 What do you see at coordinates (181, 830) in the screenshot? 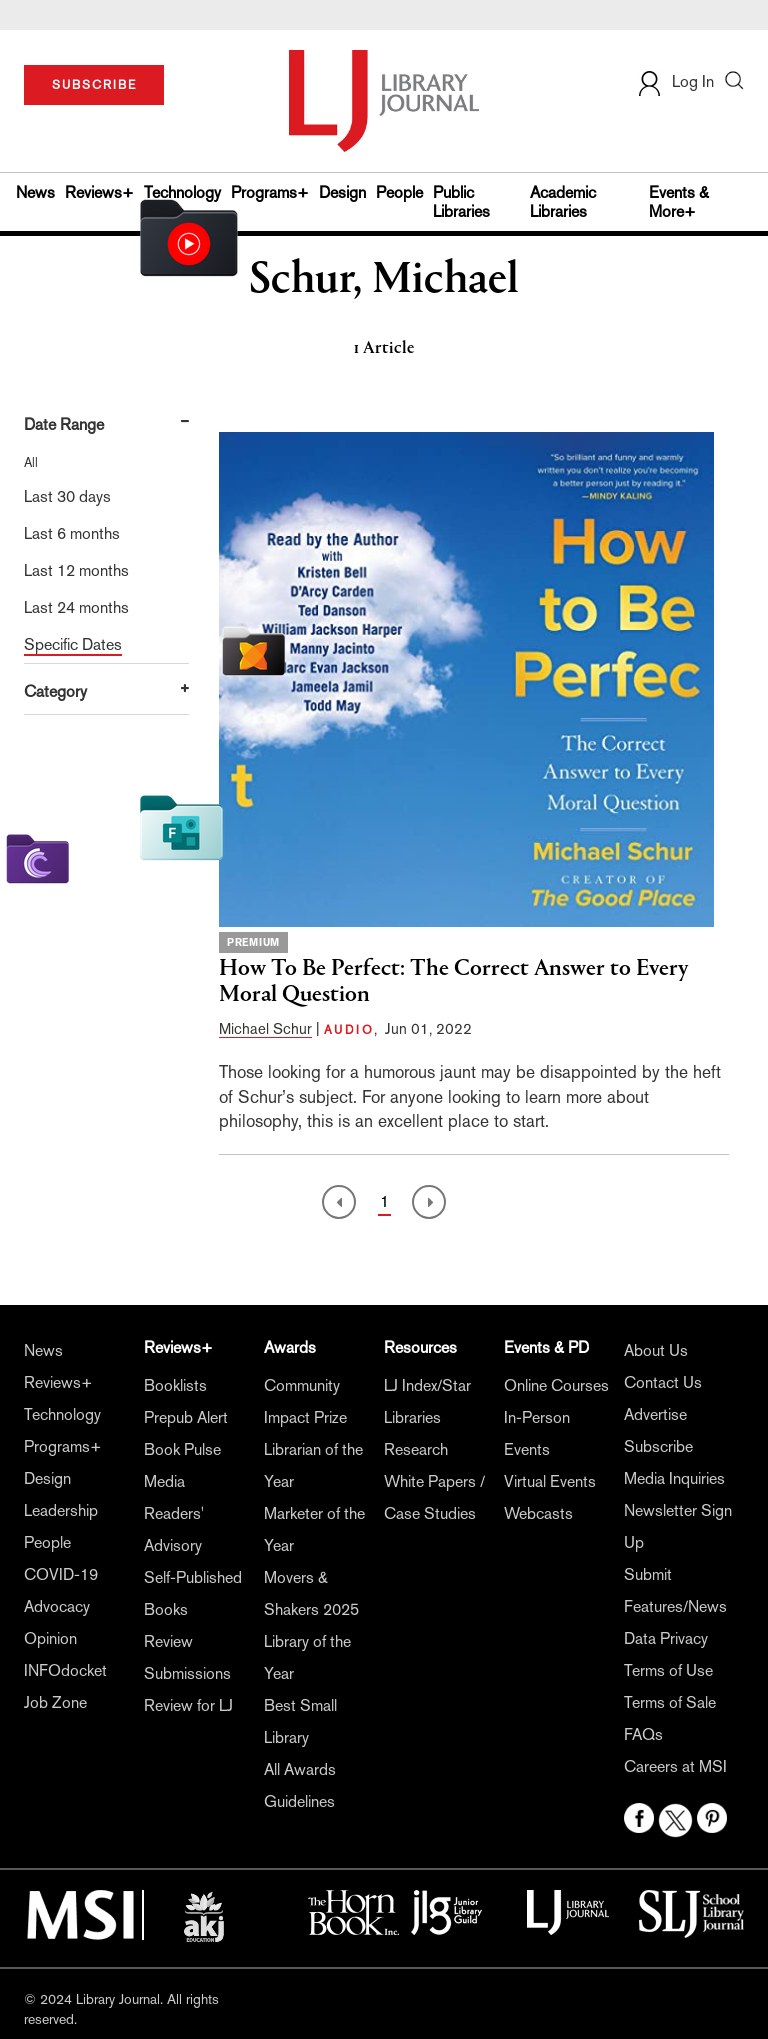
I see `folder containing Microsoft Forms files` at bounding box center [181, 830].